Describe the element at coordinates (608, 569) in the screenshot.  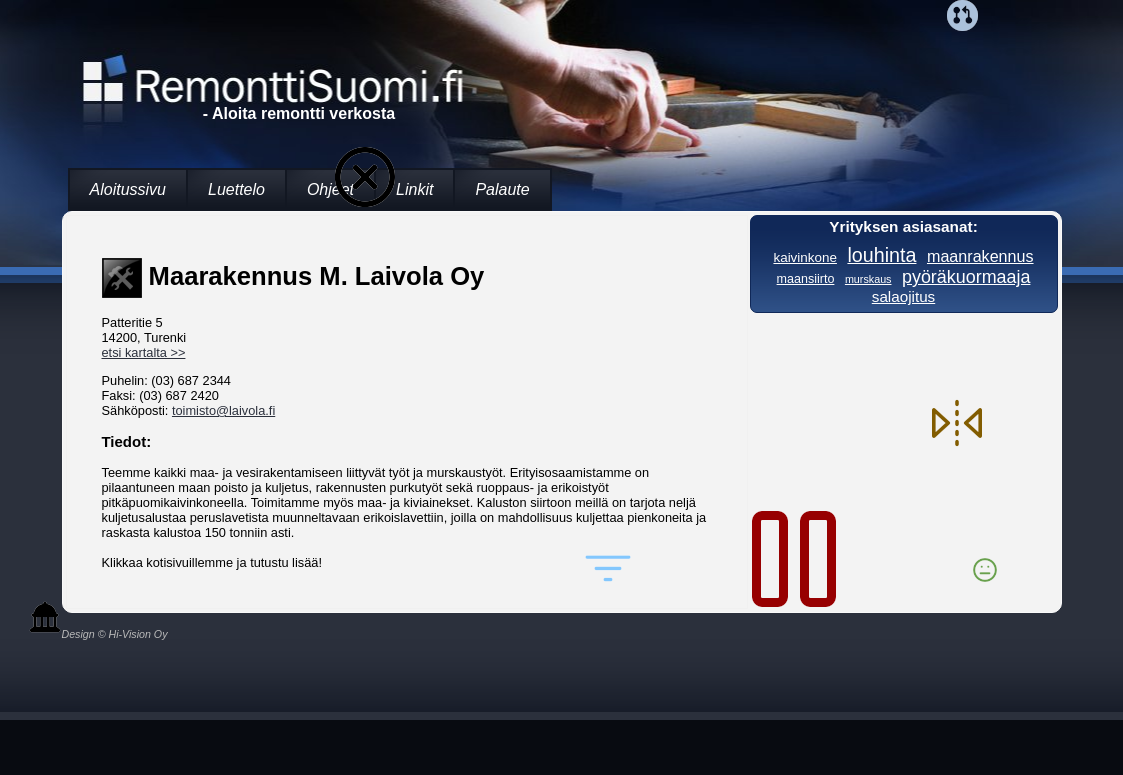
I see `filter or sort list items` at that location.